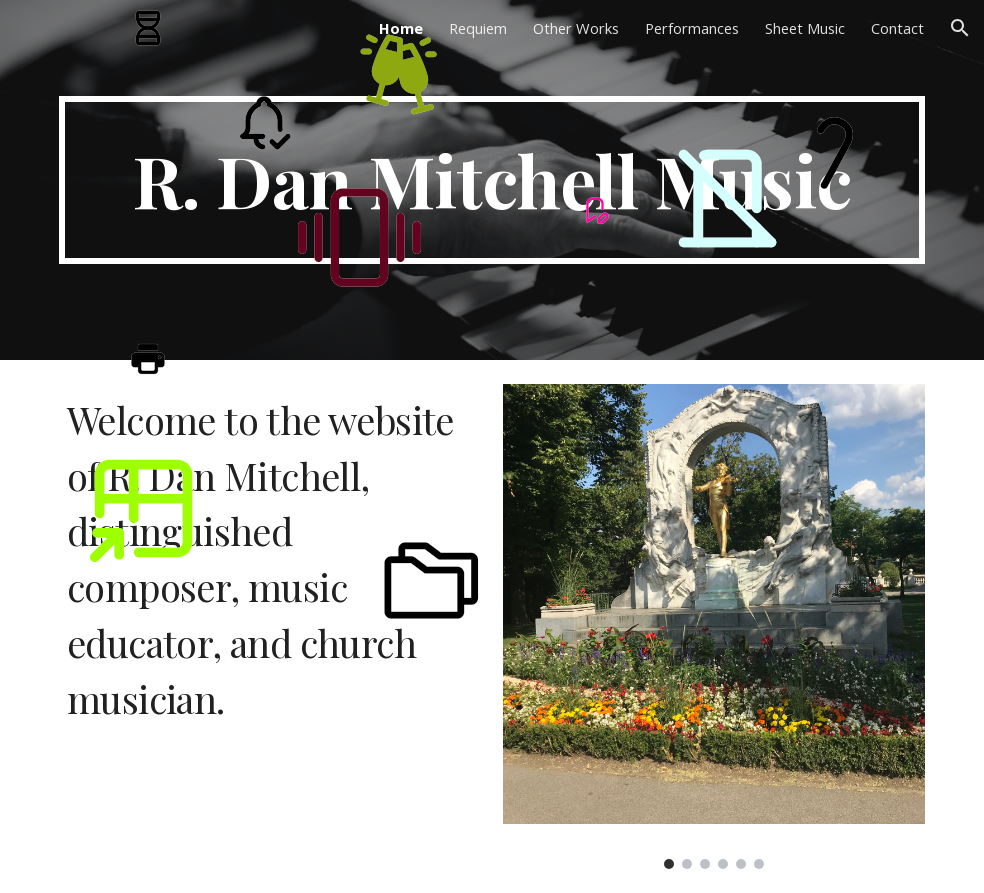 The height and width of the screenshot is (893, 984). I want to click on create a shortcut to this table, so click(143, 508).